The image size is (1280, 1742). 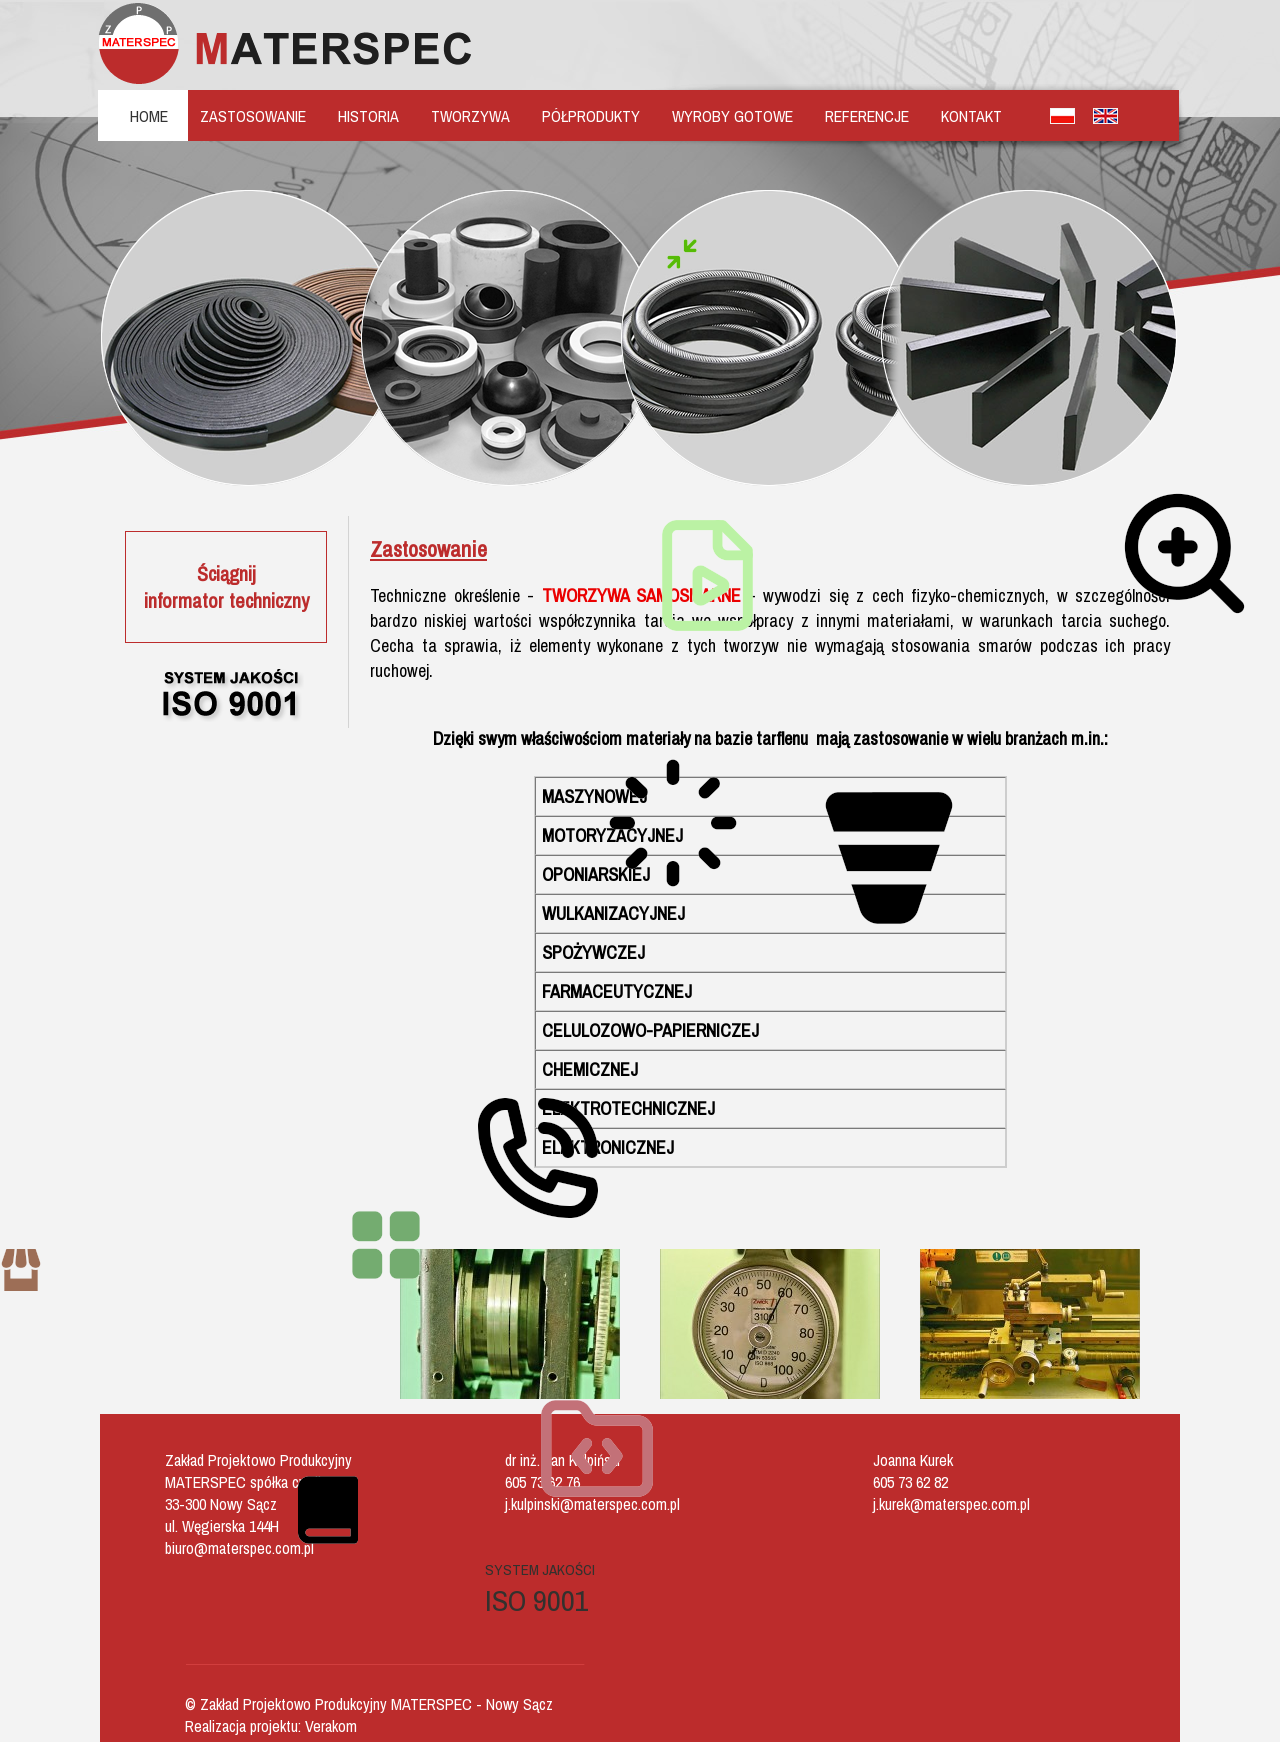 I want to click on play a video file, so click(x=707, y=575).